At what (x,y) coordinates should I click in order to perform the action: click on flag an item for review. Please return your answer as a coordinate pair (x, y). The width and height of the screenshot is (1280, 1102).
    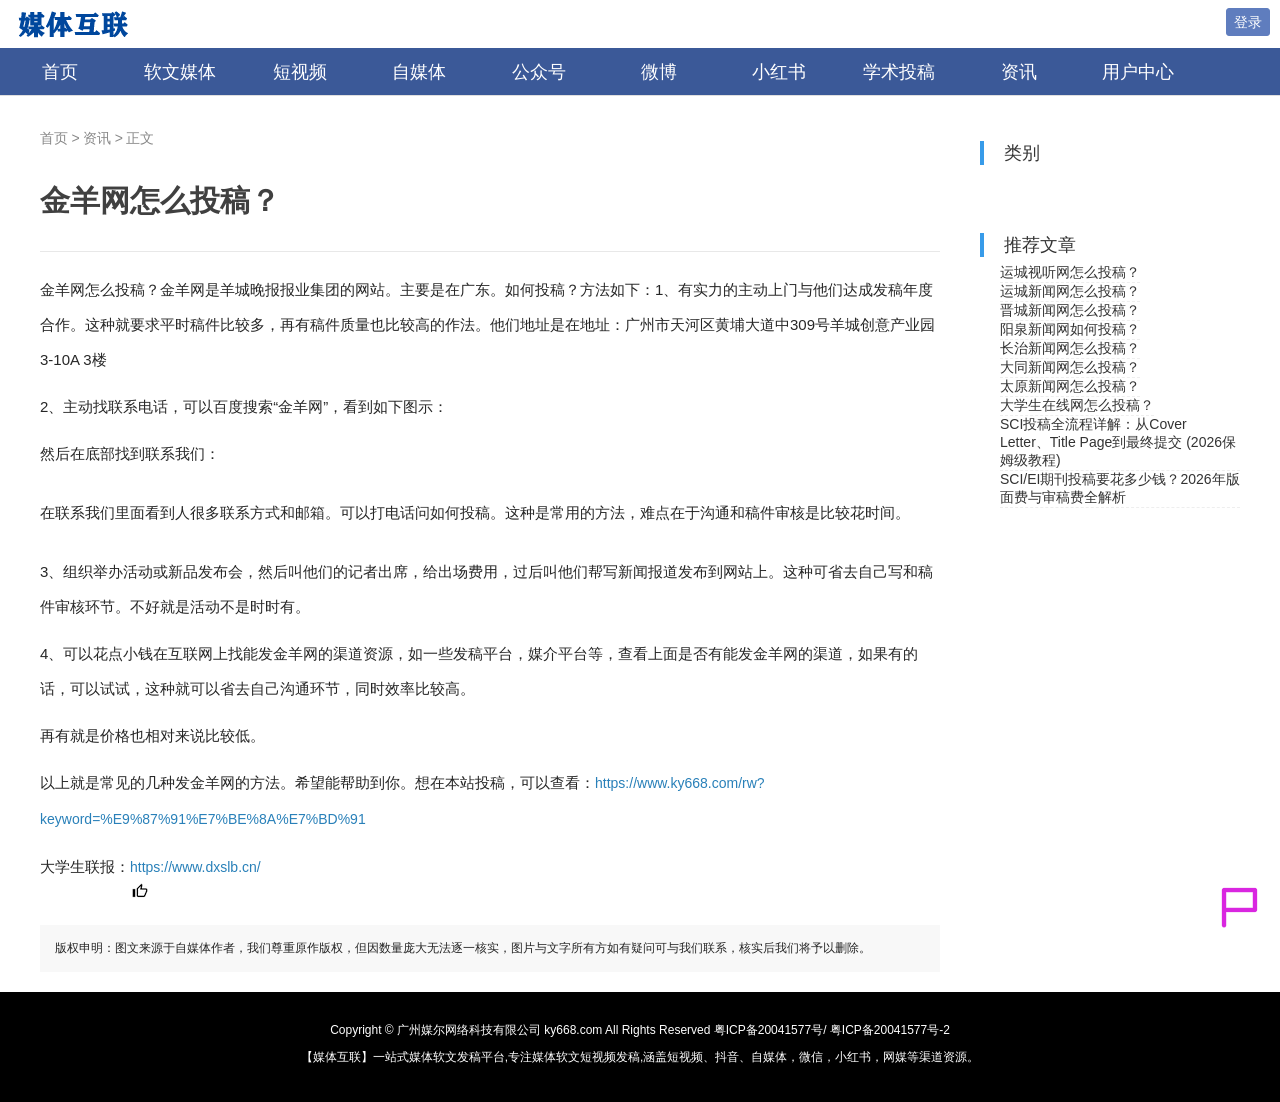
    Looking at the image, I should click on (1239, 905).